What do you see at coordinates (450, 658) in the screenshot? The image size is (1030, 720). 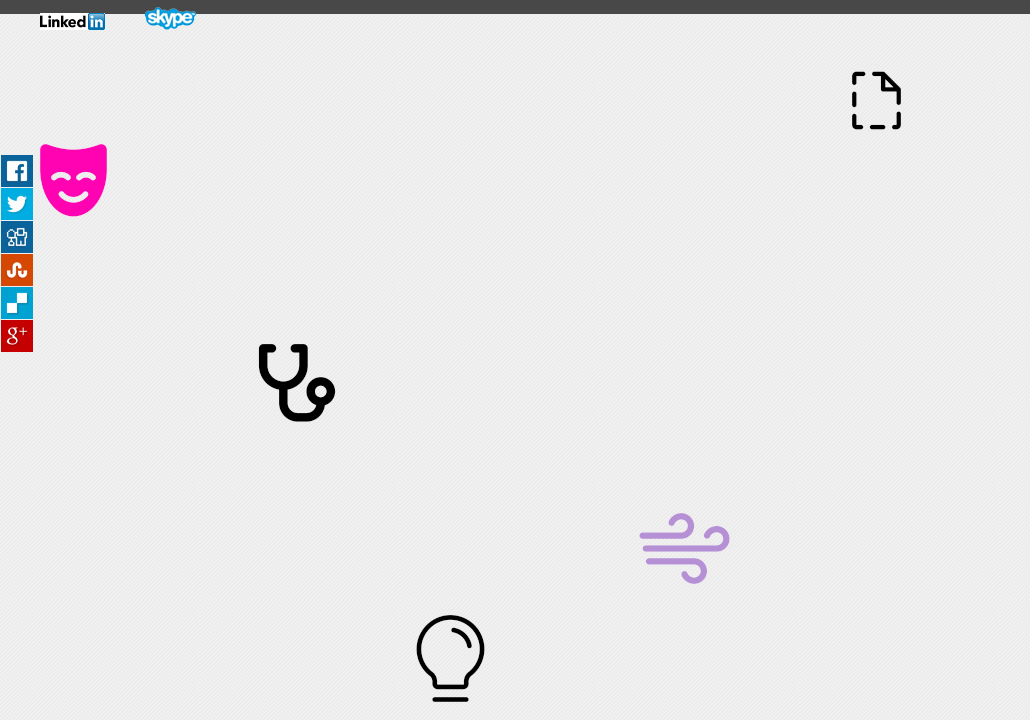 I see `view tips or helpful suggestions` at bounding box center [450, 658].